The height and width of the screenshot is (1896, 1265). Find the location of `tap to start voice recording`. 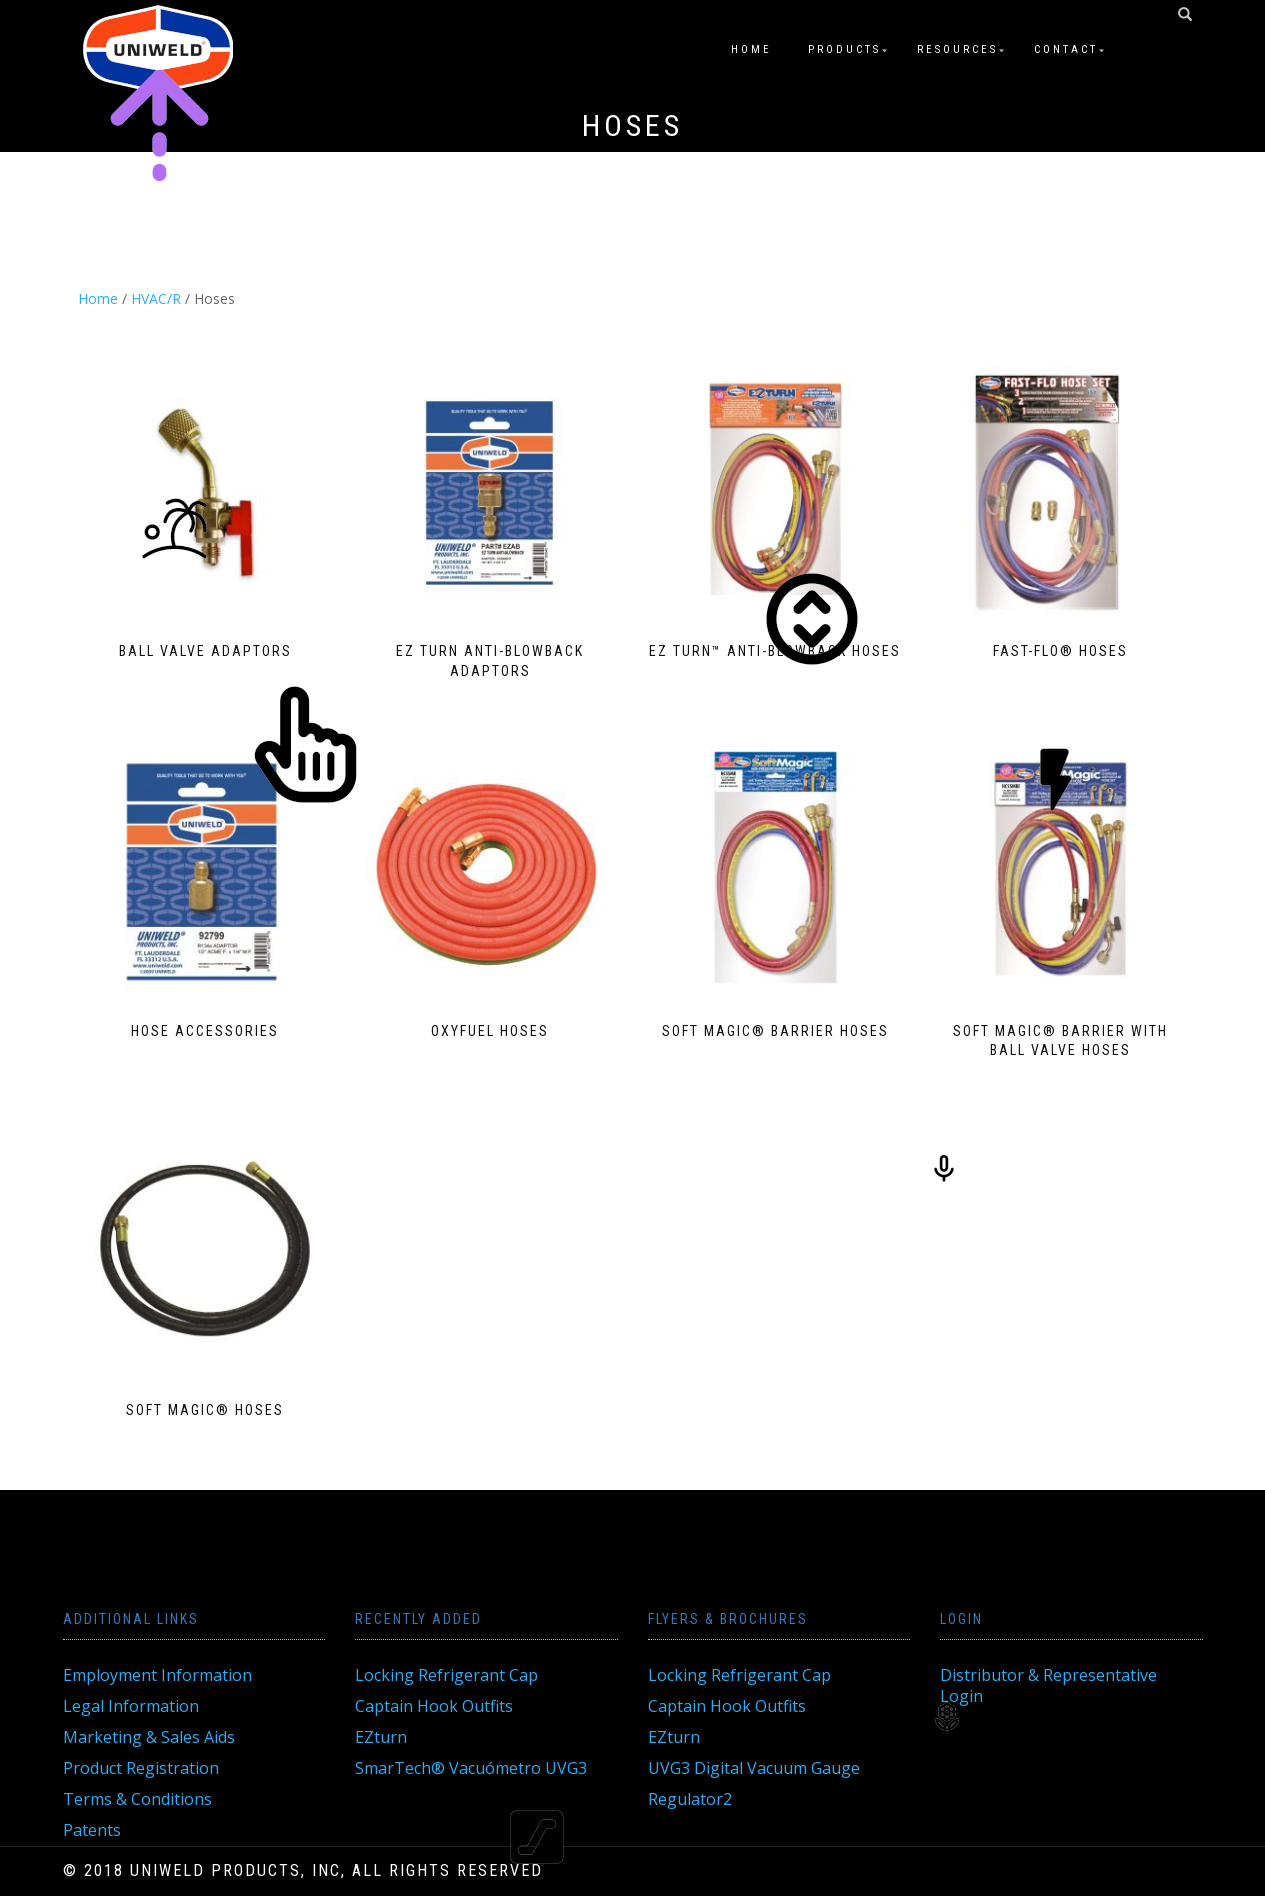

tap to start voice recording is located at coordinates (944, 1169).